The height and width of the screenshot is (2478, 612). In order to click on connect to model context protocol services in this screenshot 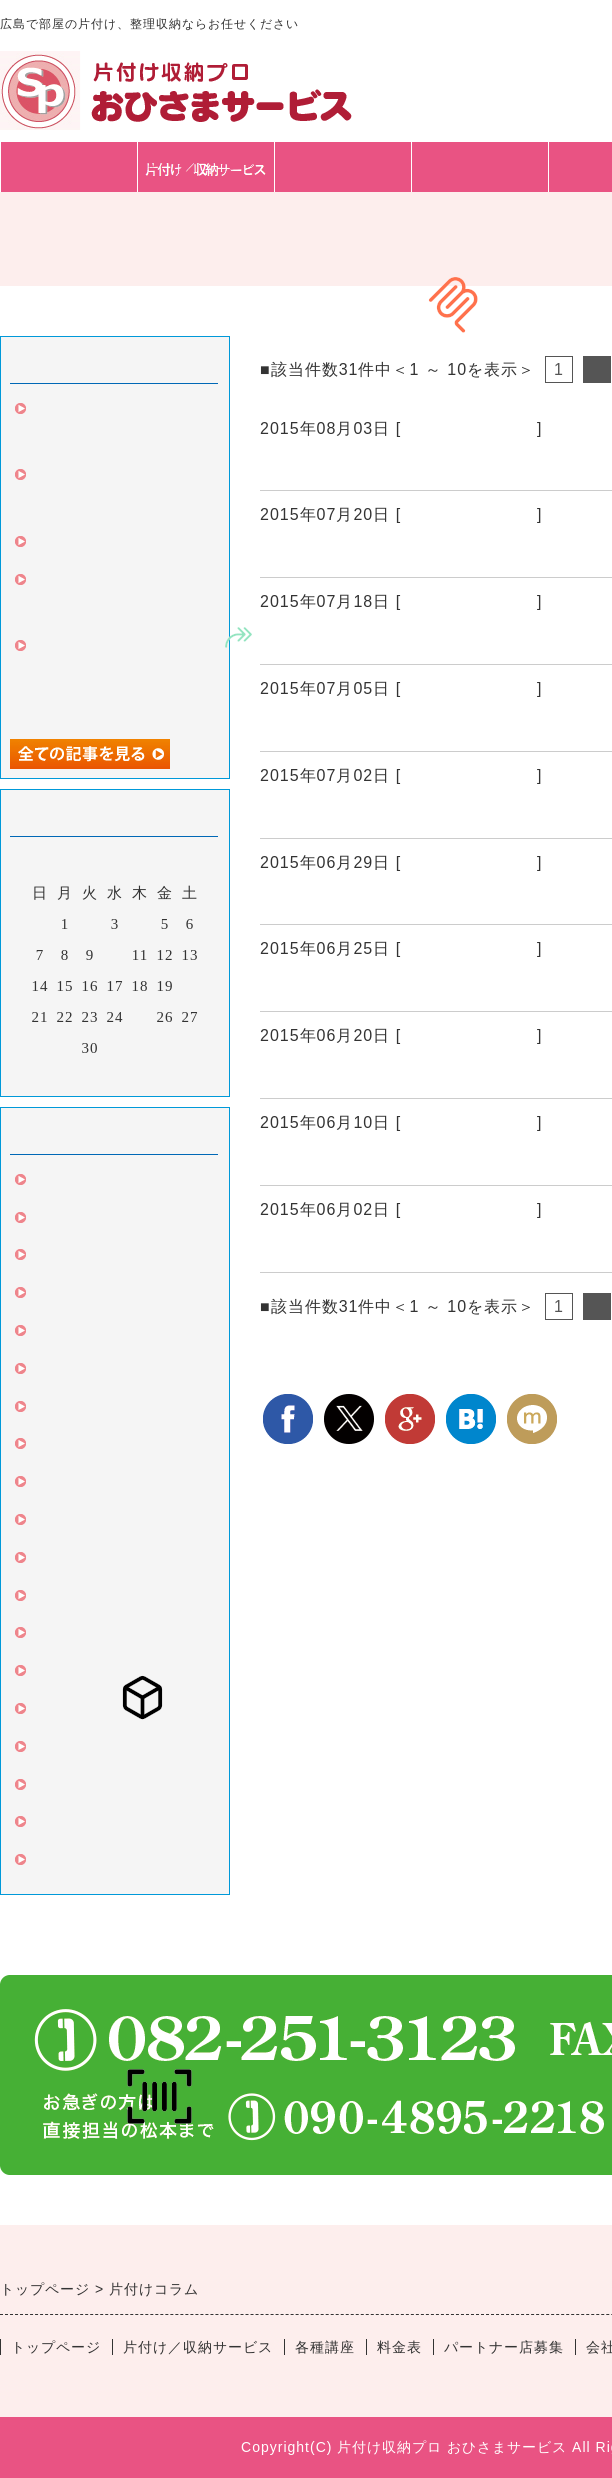, I will do `click(453, 304)`.